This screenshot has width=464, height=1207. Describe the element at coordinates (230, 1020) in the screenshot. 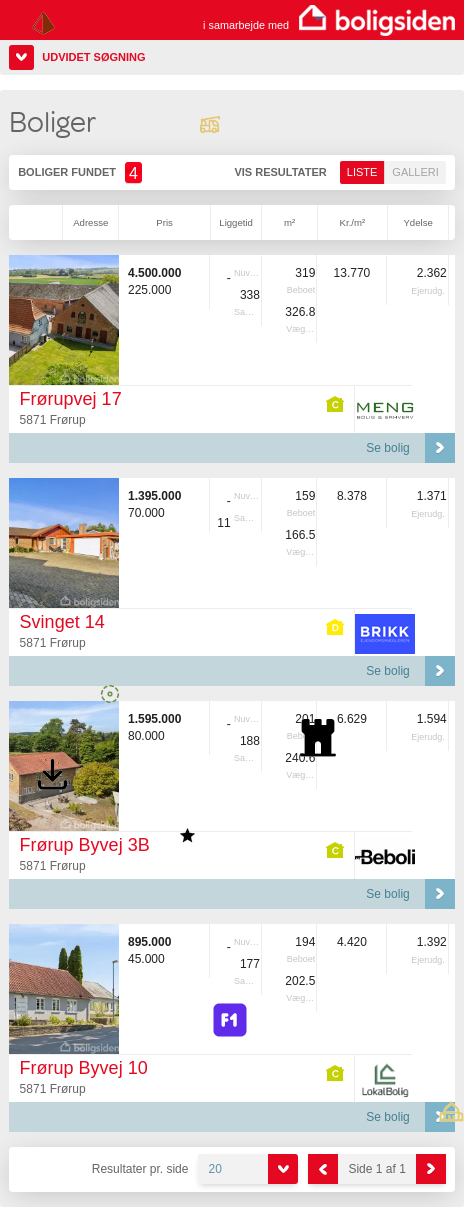

I see `access F1 help or documentation` at that location.